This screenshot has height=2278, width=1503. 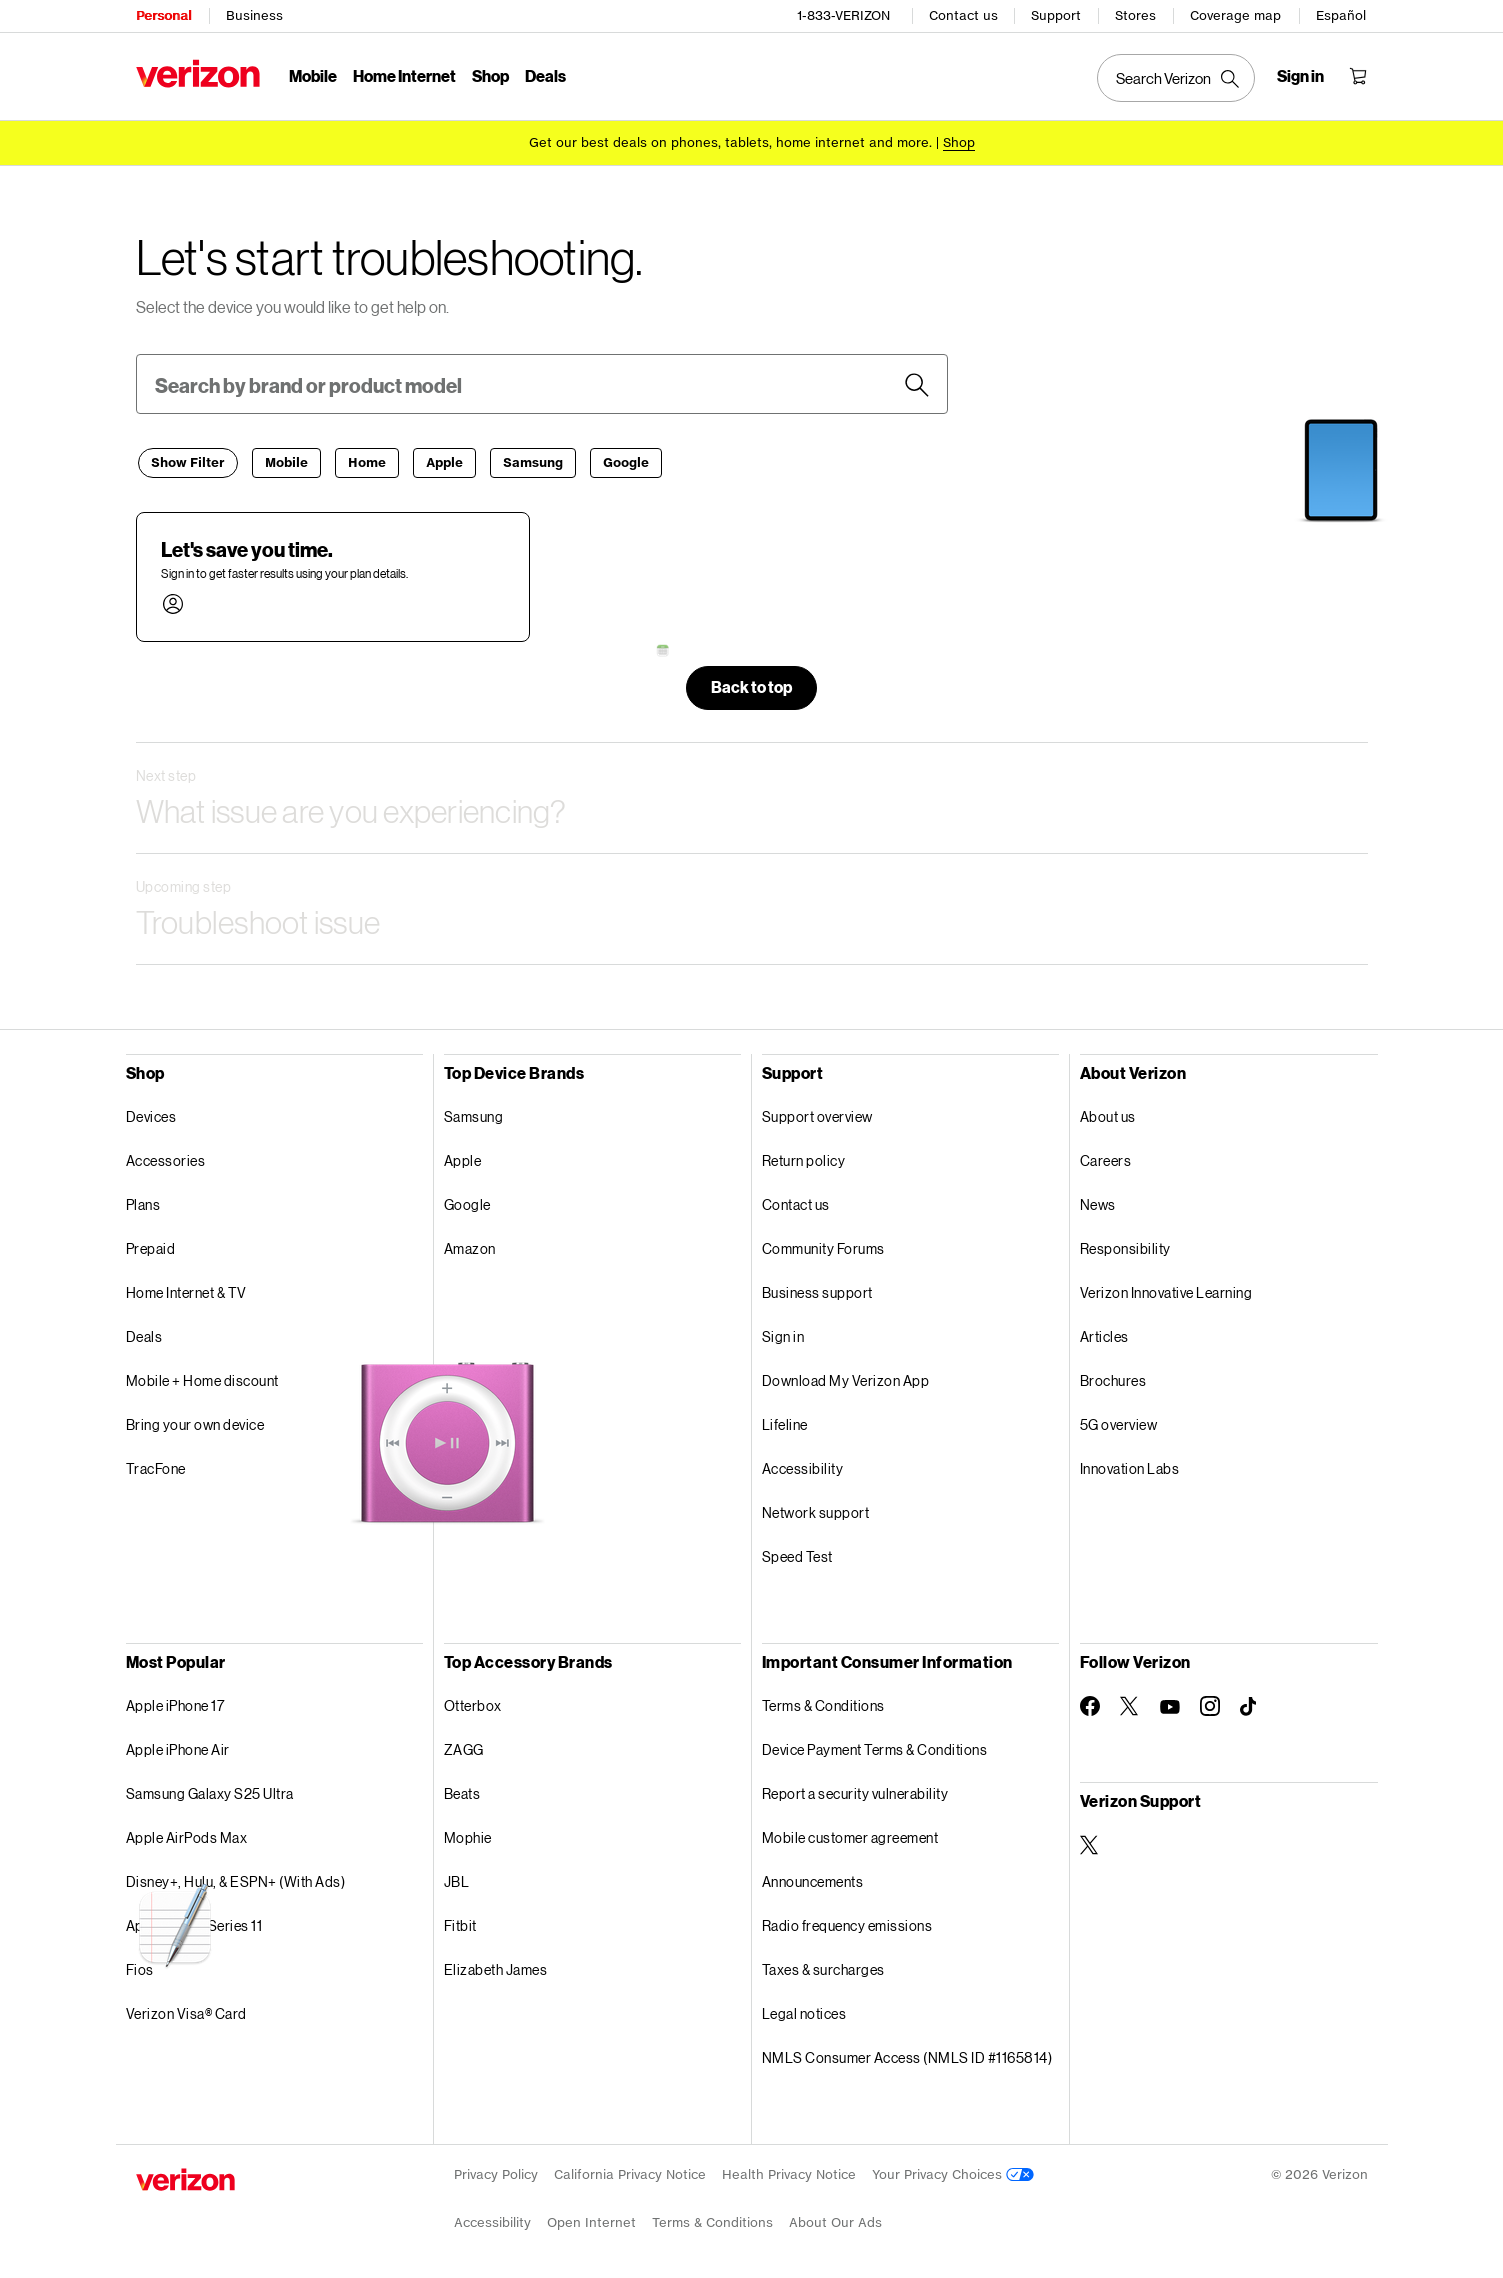 I want to click on indicates a connected iPad device, so click(x=1341, y=471).